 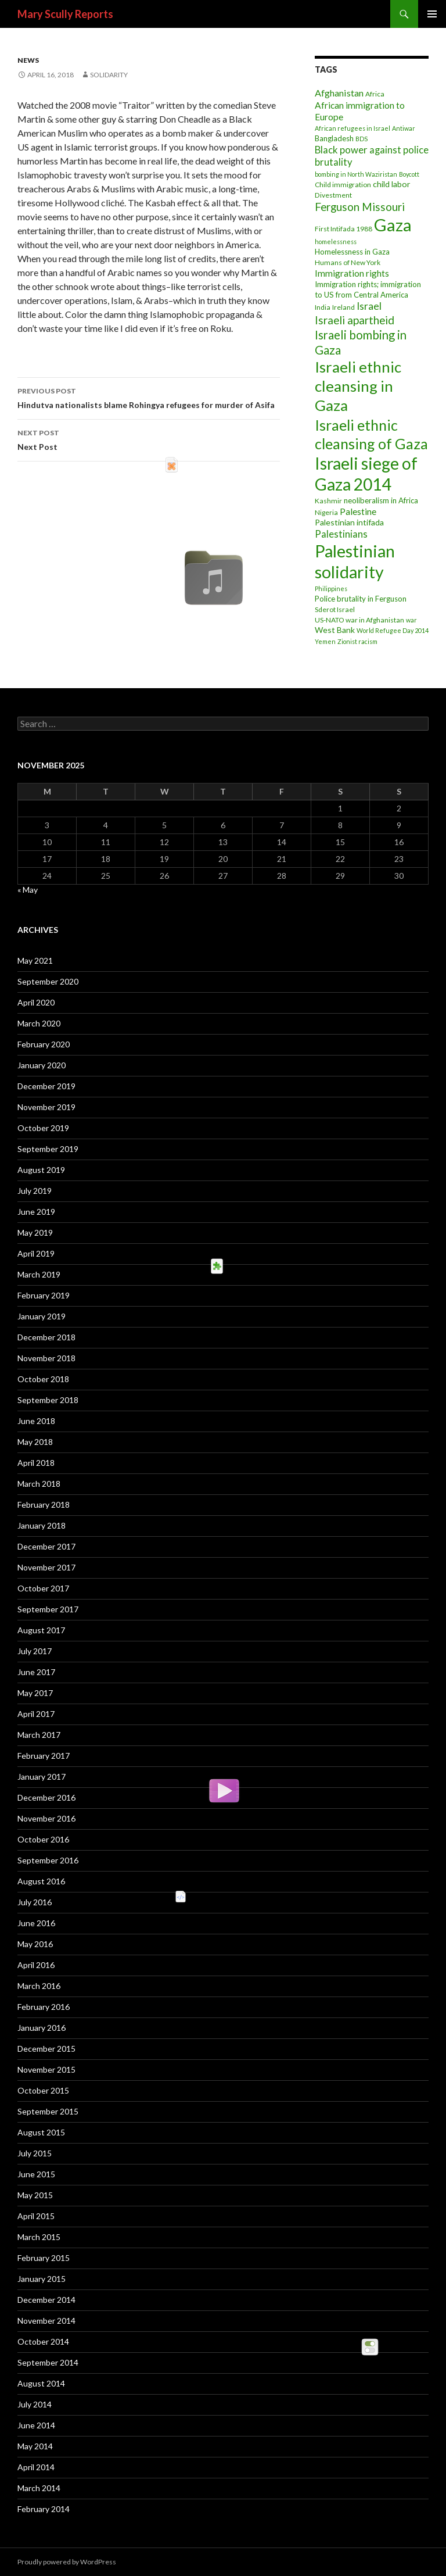 I want to click on open system settings or preferences, so click(x=370, y=2347).